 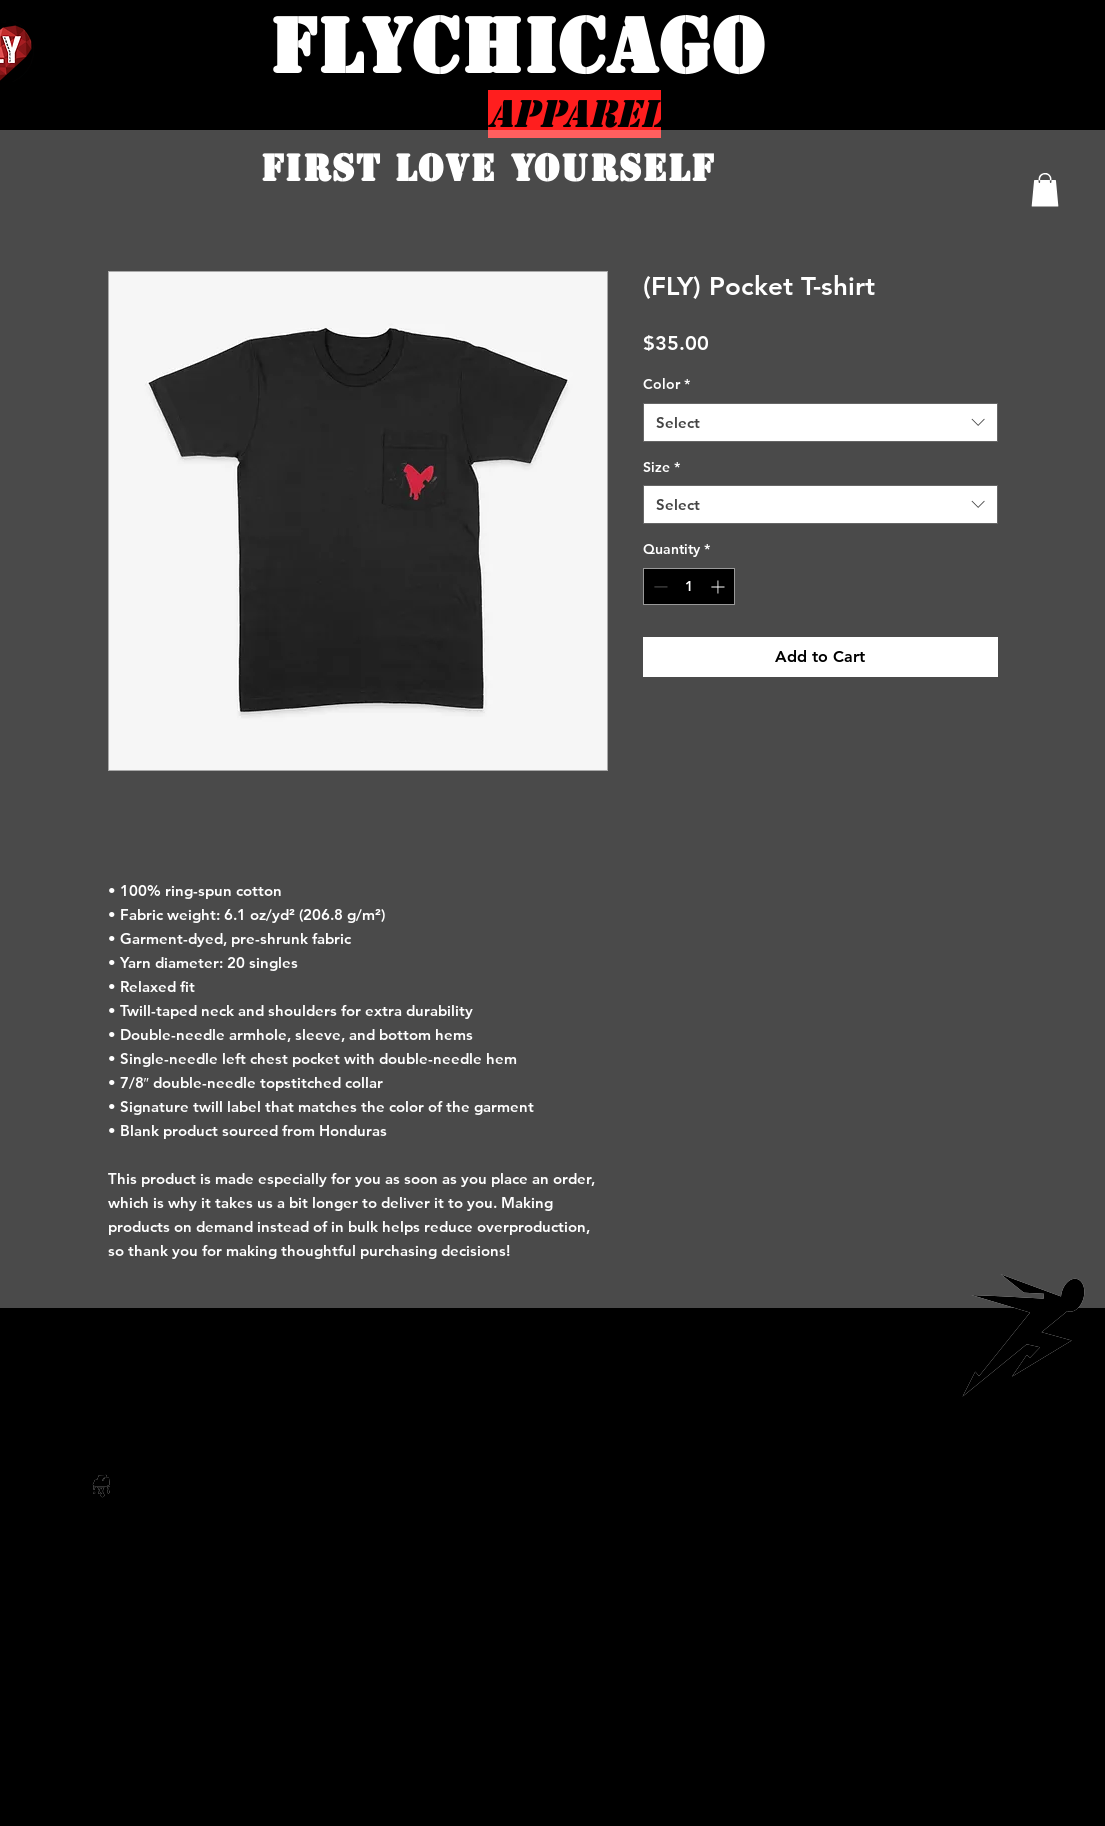 What do you see at coordinates (102, 1486) in the screenshot?
I see `indicates a cave or cavern environment` at bounding box center [102, 1486].